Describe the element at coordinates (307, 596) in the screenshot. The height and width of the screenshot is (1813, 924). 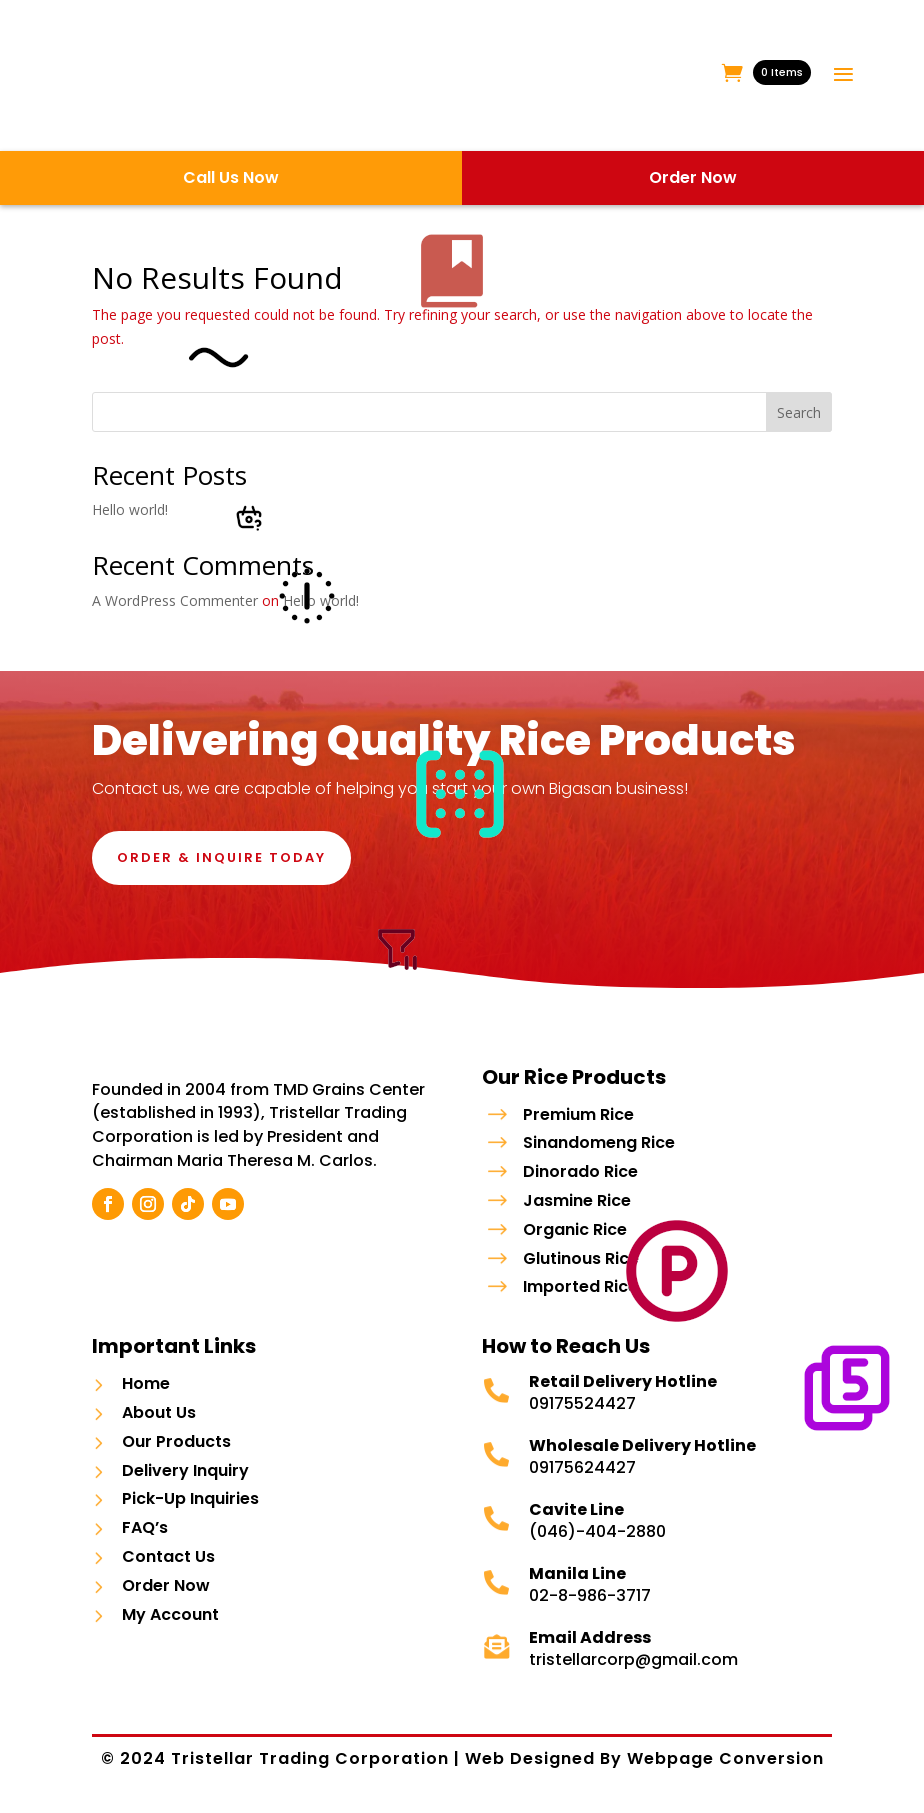
I see `view additional information or details` at that location.